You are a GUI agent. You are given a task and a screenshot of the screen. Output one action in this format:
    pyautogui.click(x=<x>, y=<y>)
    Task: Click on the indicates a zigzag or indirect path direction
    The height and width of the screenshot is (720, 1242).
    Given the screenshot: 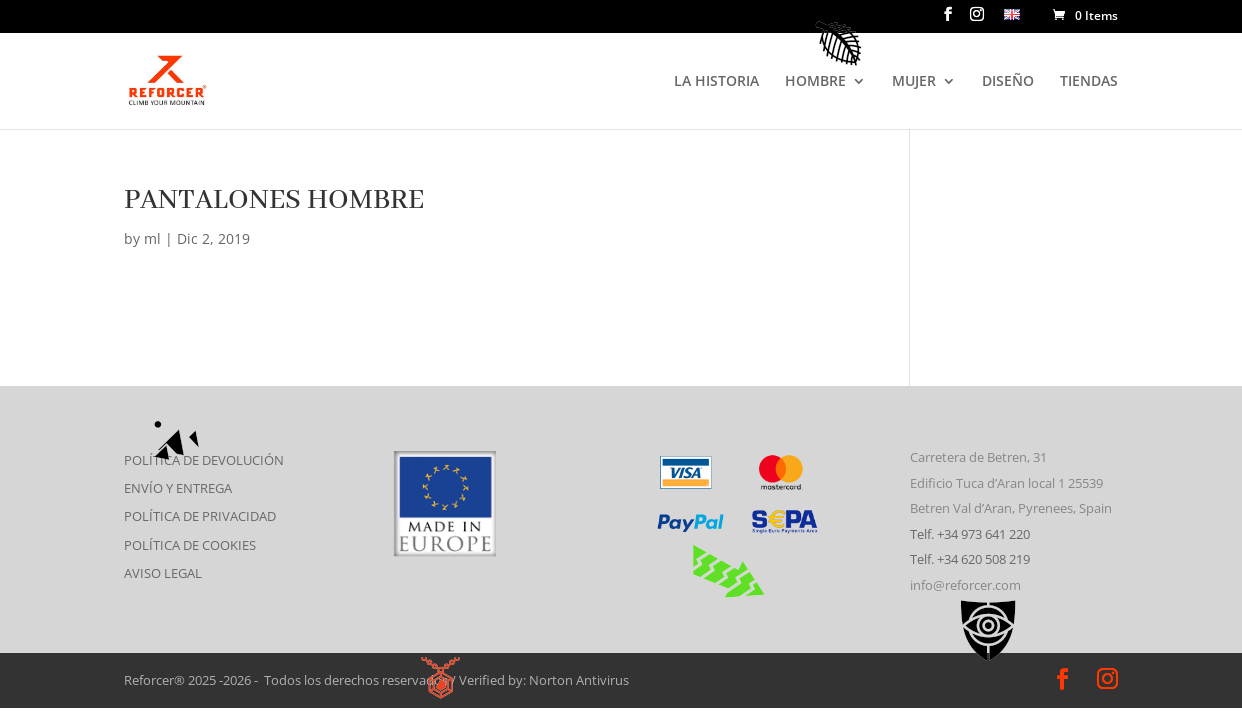 What is the action you would take?
    pyautogui.click(x=729, y=573)
    